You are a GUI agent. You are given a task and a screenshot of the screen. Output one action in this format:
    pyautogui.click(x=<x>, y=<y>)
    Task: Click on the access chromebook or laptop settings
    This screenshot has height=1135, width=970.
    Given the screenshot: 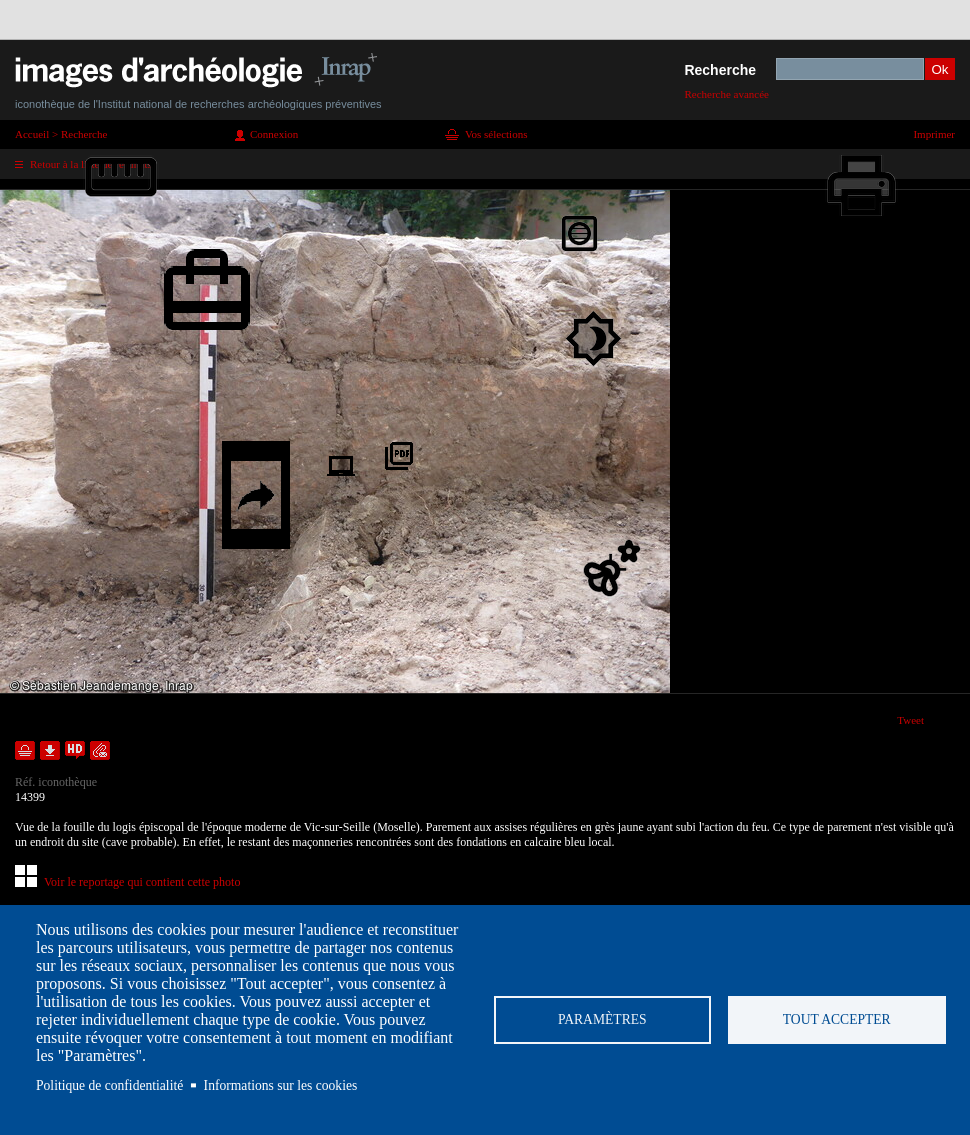 What is the action you would take?
    pyautogui.click(x=341, y=467)
    